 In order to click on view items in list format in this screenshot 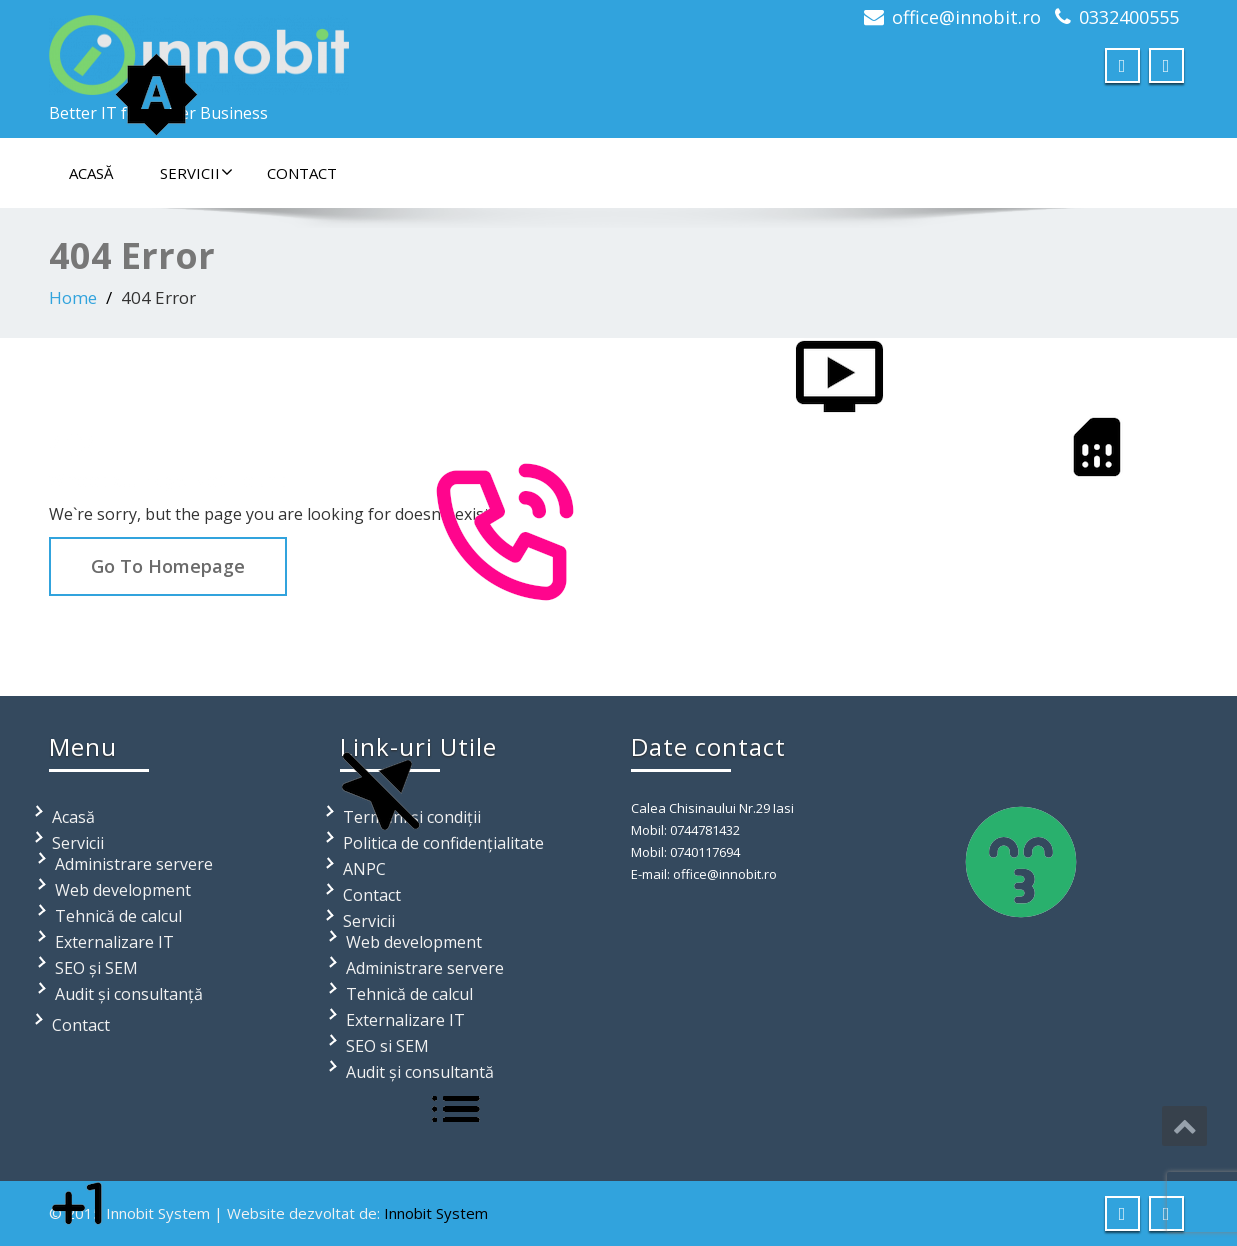, I will do `click(456, 1109)`.